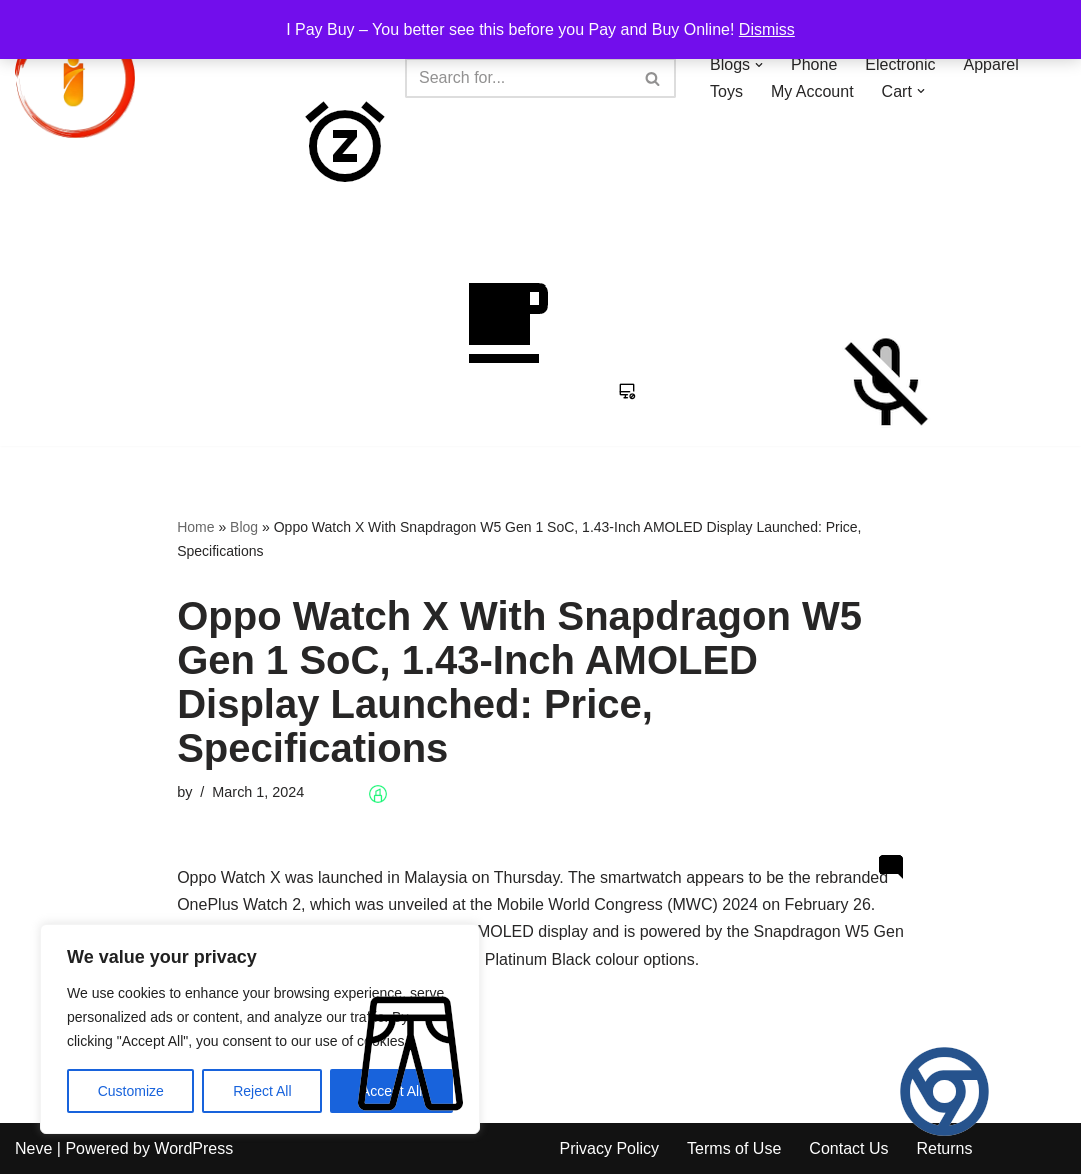 This screenshot has height=1174, width=1081. What do you see at coordinates (378, 794) in the screenshot?
I see `highlight or mark selected text` at bounding box center [378, 794].